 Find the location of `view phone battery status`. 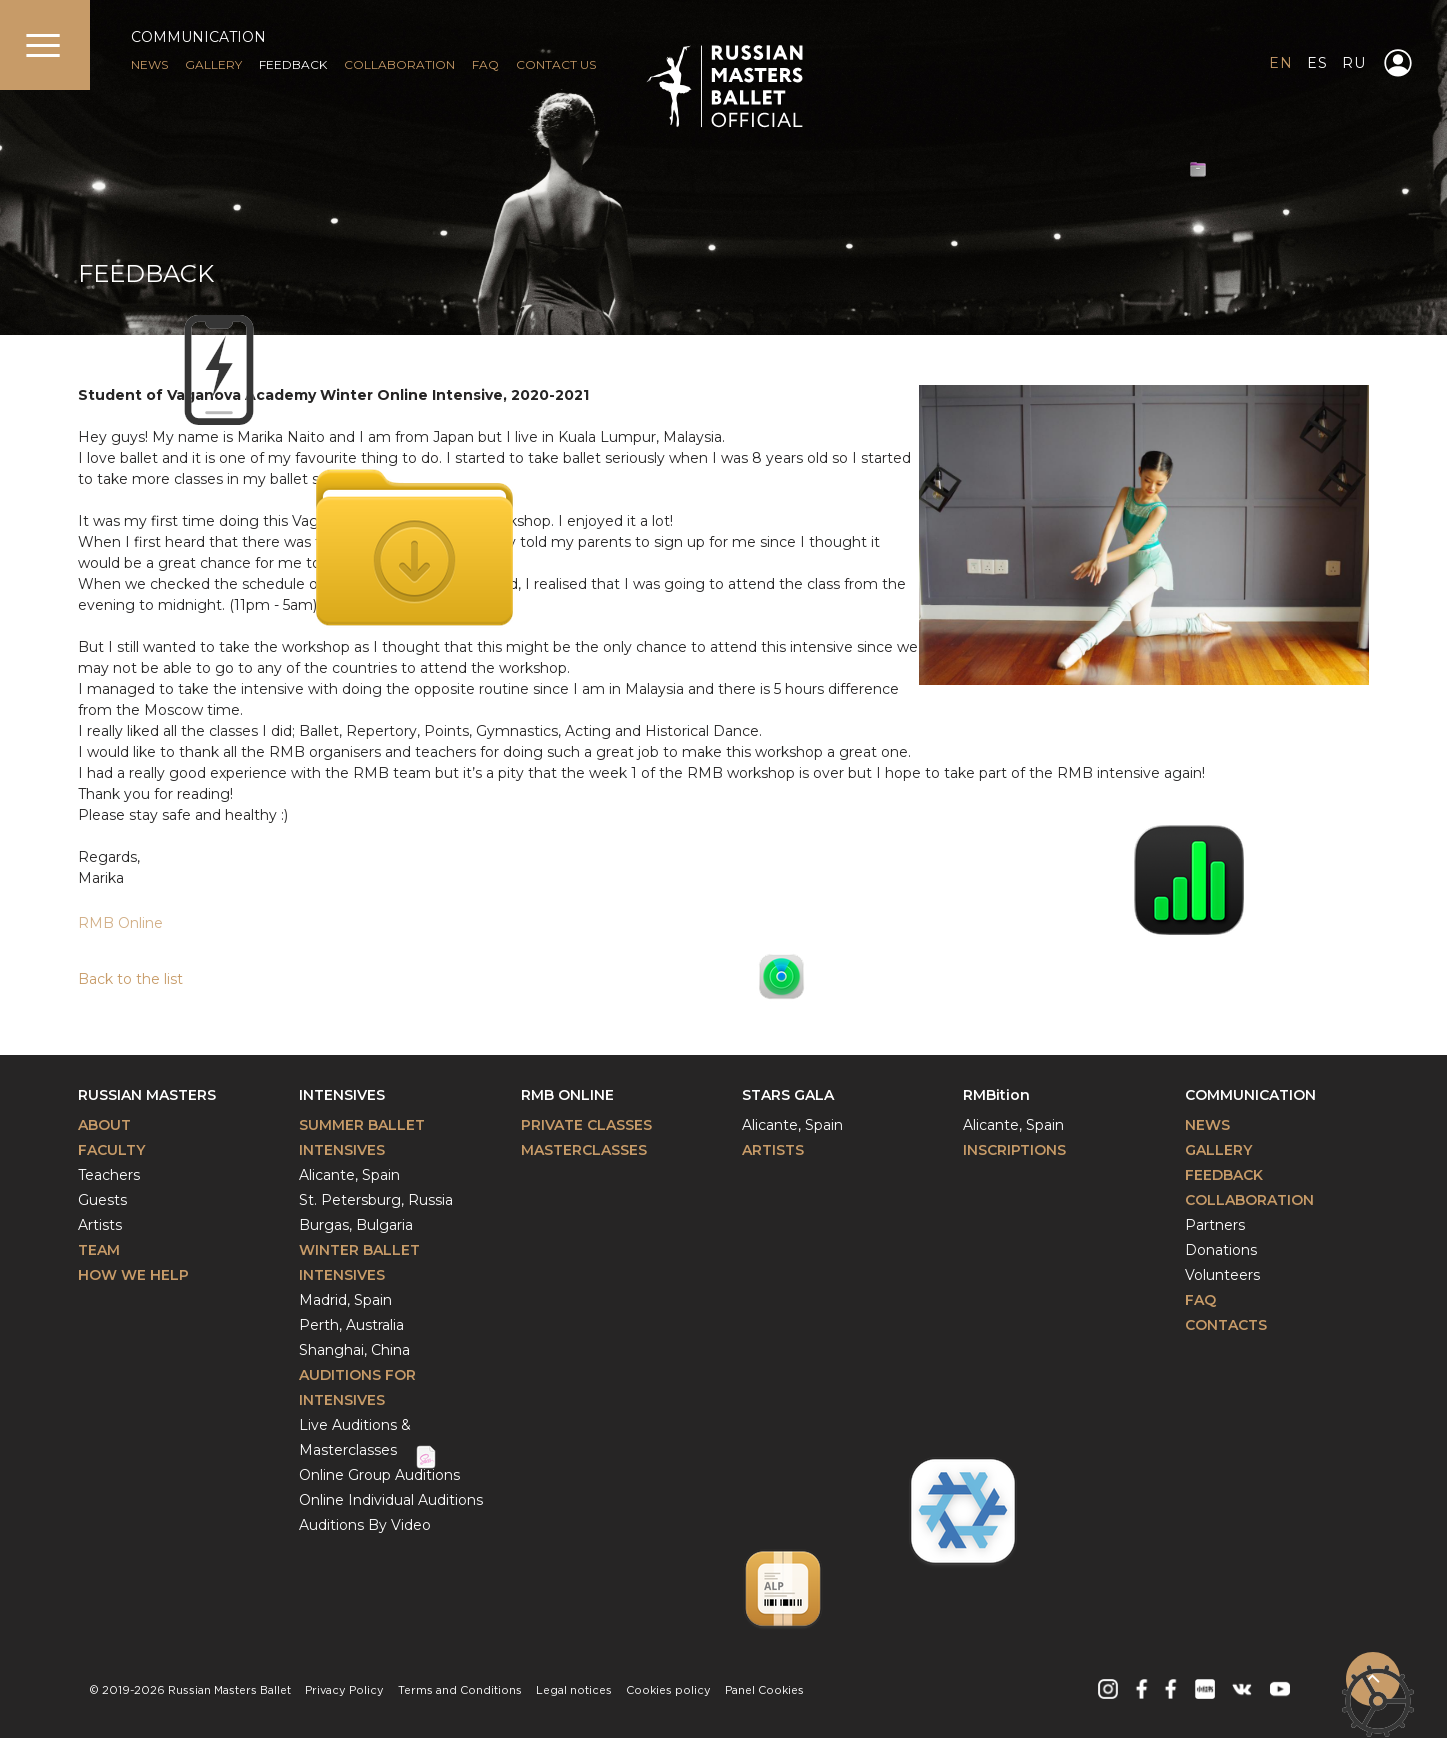

view phone battery status is located at coordinates (219, 370).